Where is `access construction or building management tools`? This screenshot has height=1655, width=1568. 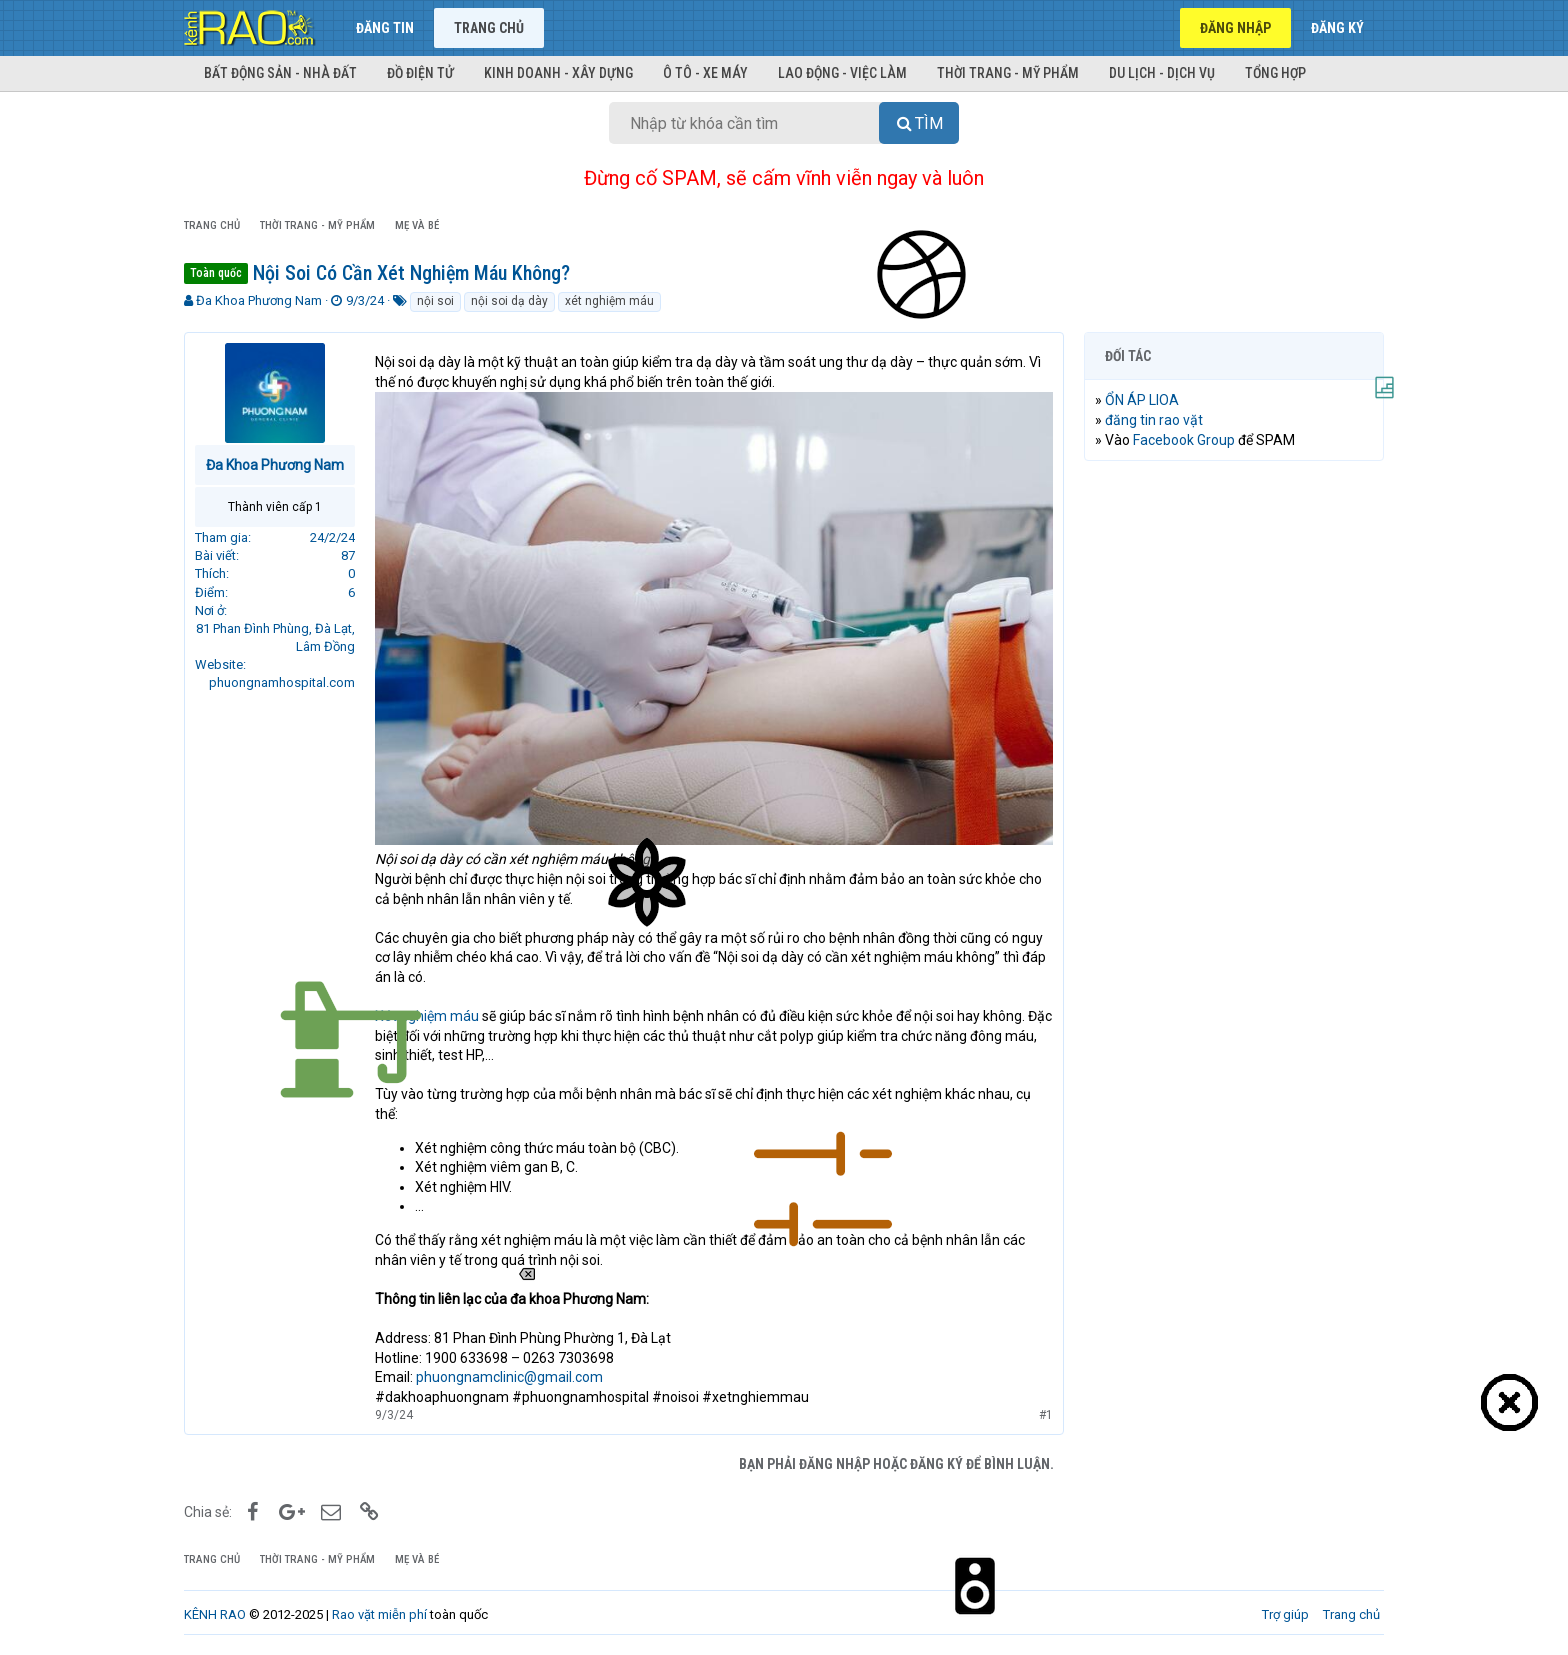
access construction or building management tools is located at coordinates (348, 1039).